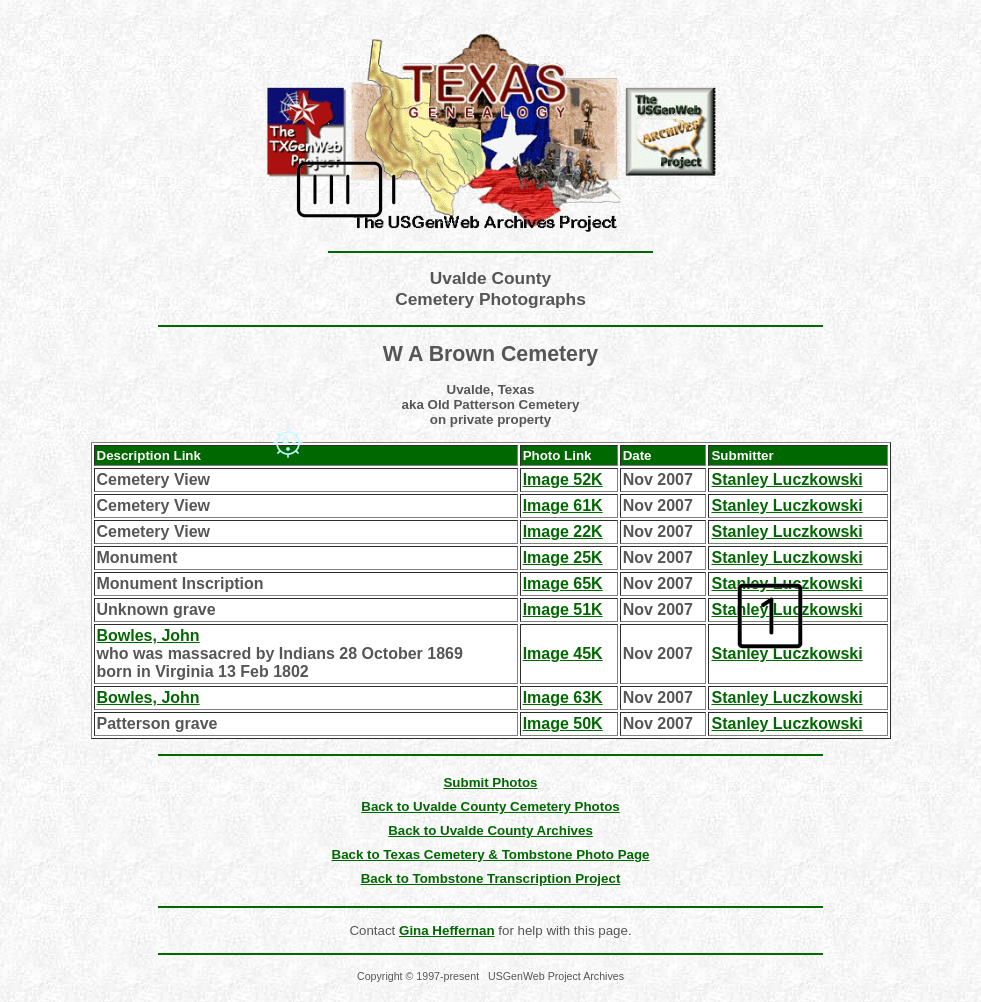 The image size is (981, 1002). Describe the element at coordinates (770, 616) in the screenshot. I see `indicates step one in a multi-step process` at that location.